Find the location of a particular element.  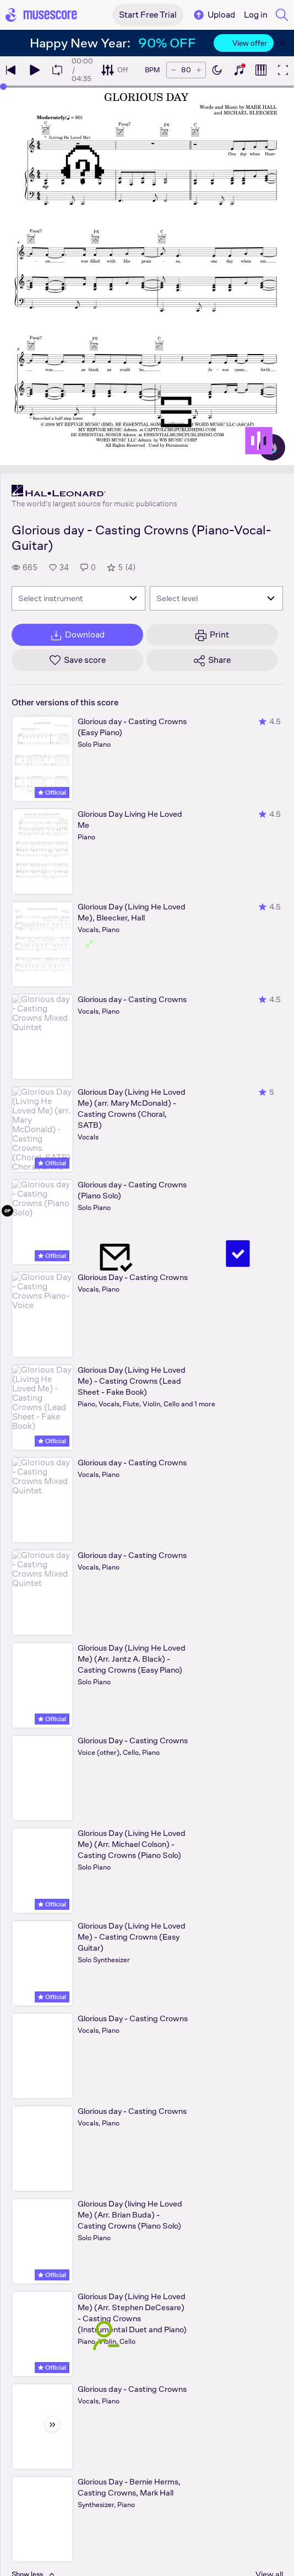

scan a QR code is located at coordinates (176, 412).